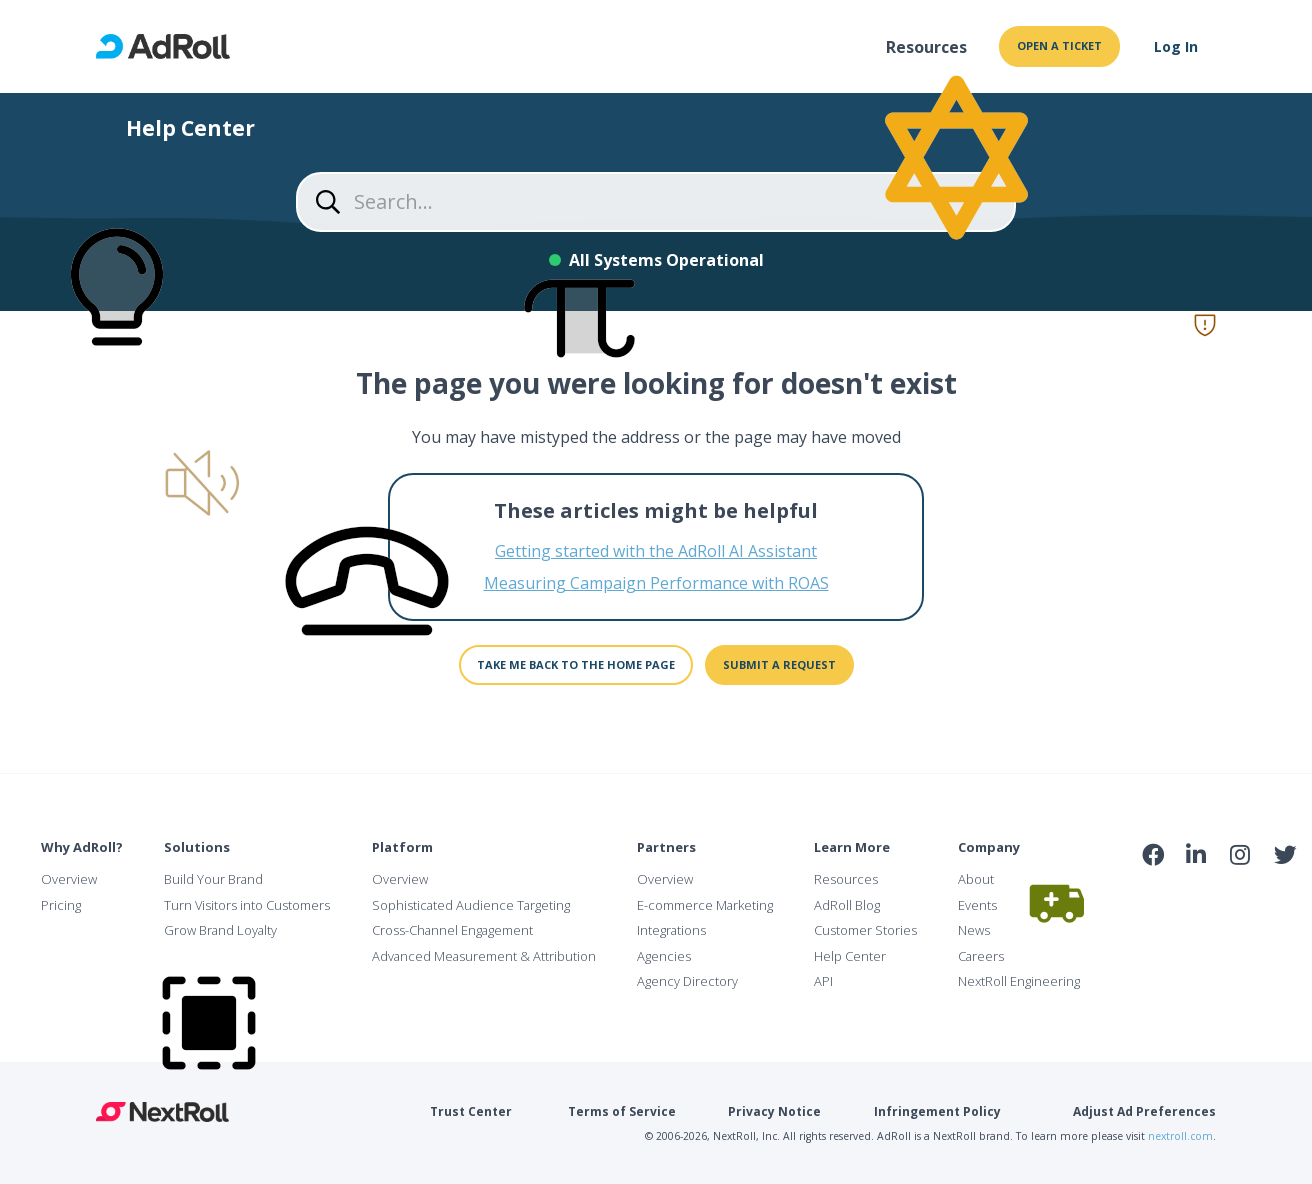 The height and width of the screenshot is (1184, 1312). I want to click on access mathematical or scientific calculator functions, so click(581, 316).